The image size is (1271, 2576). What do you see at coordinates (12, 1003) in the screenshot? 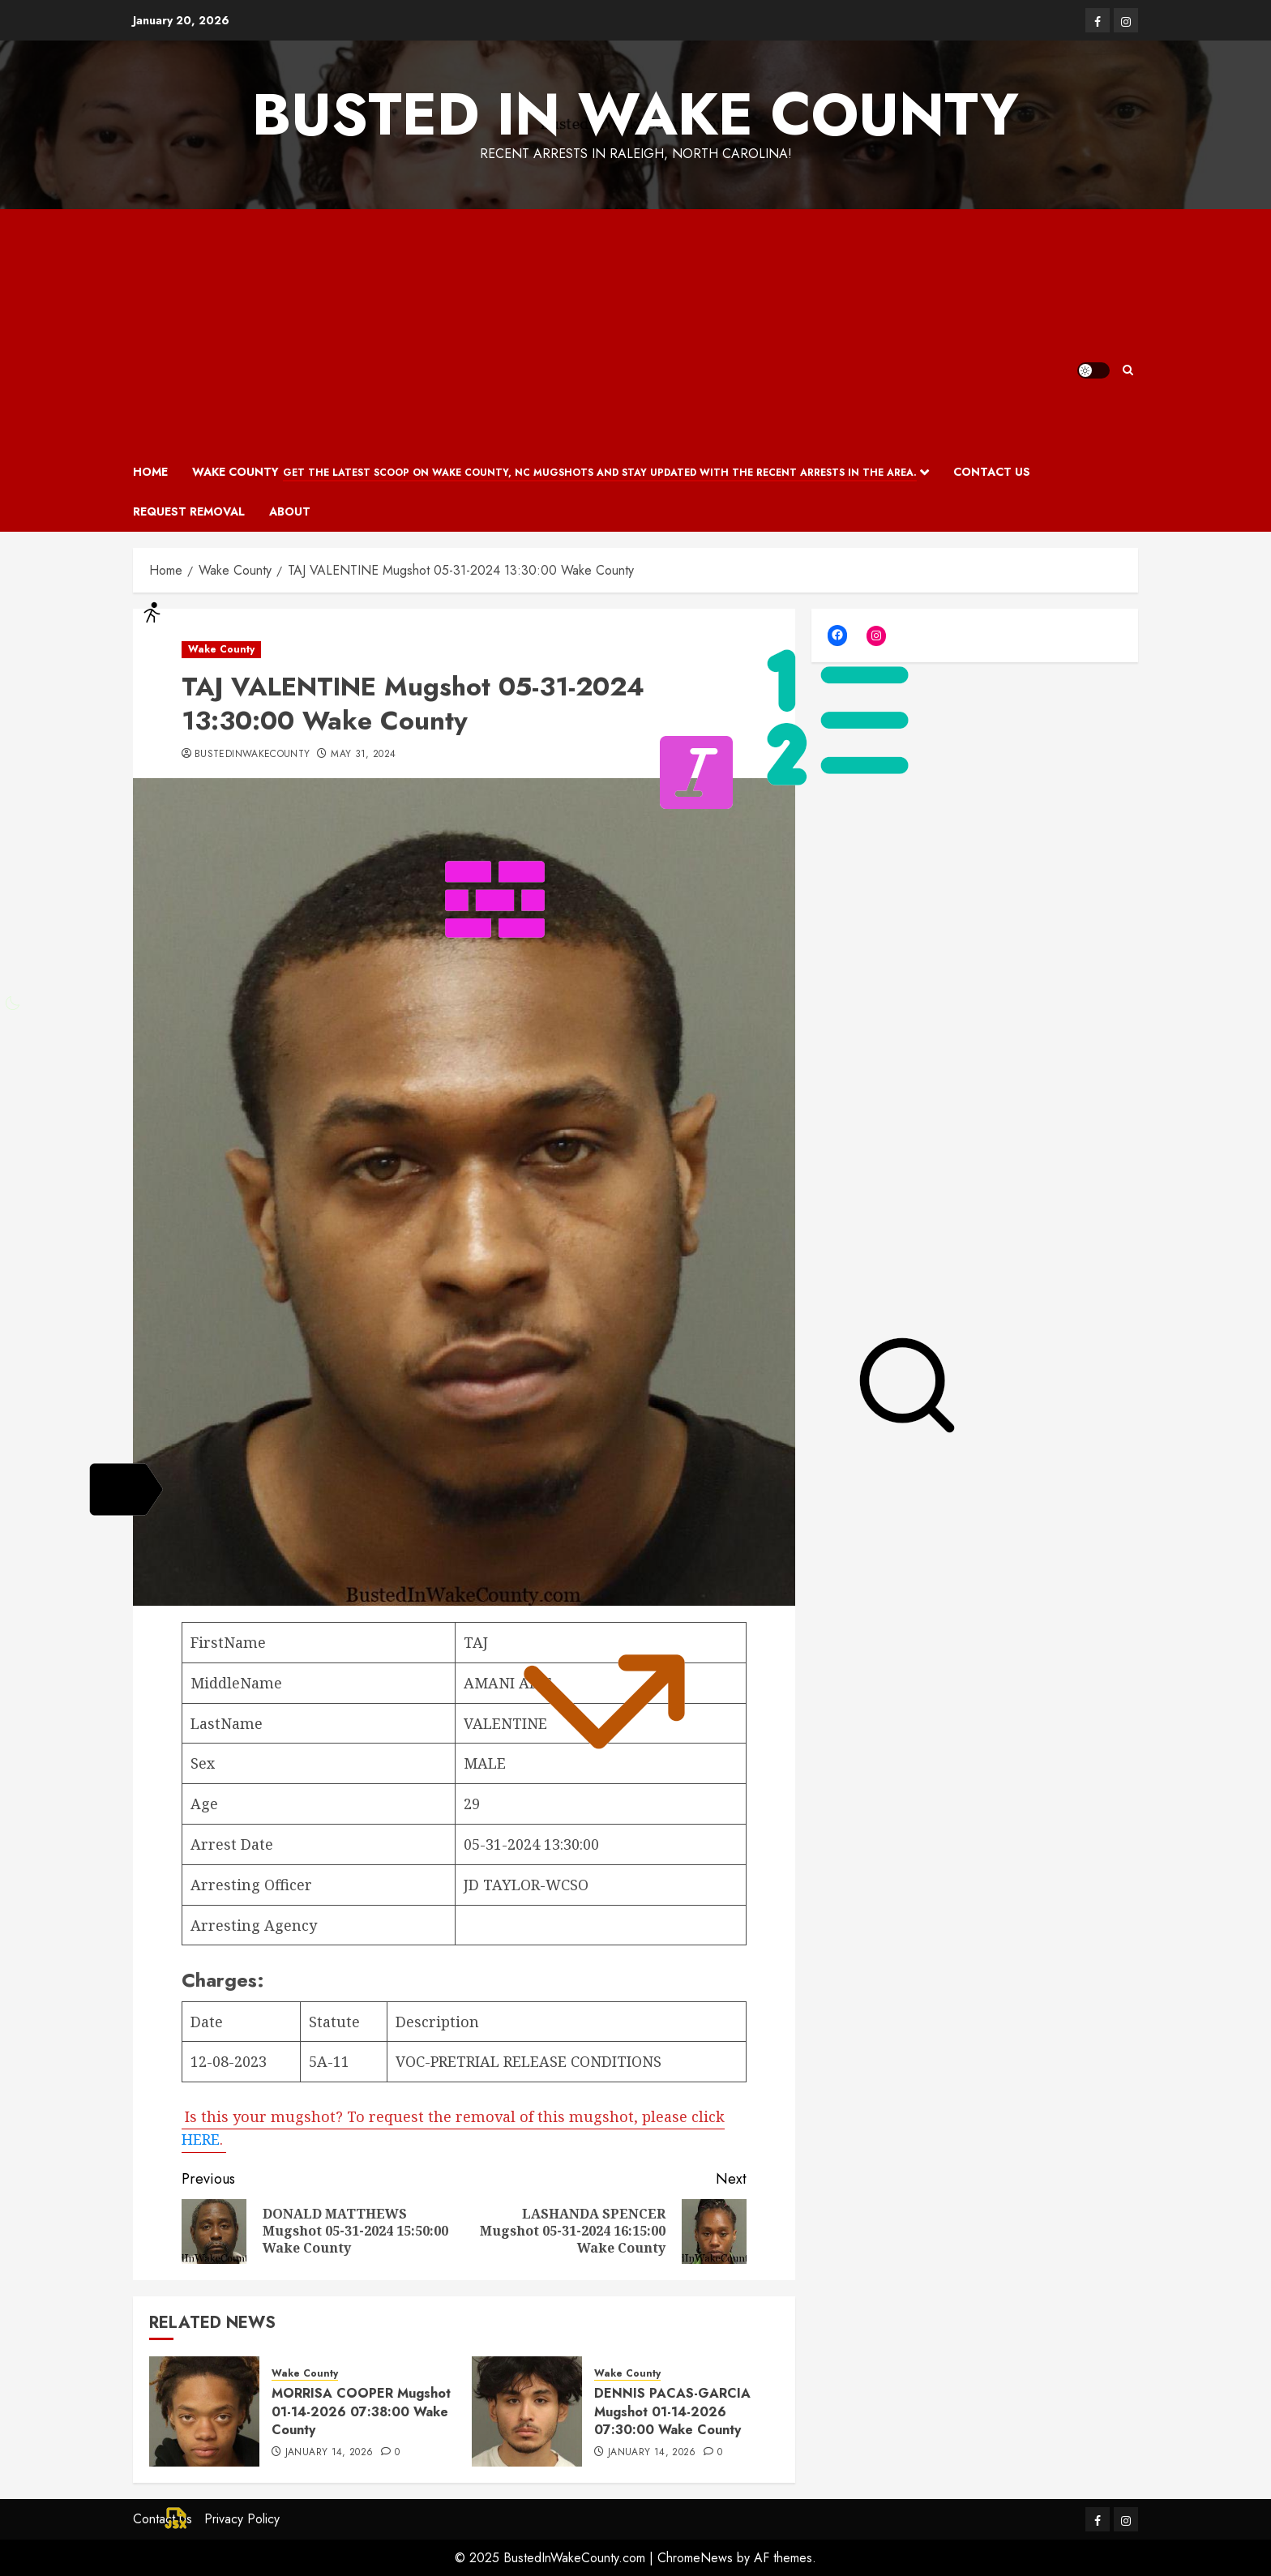
I see `toggle dark mode or night theme` at bounding box center [12, 1003].